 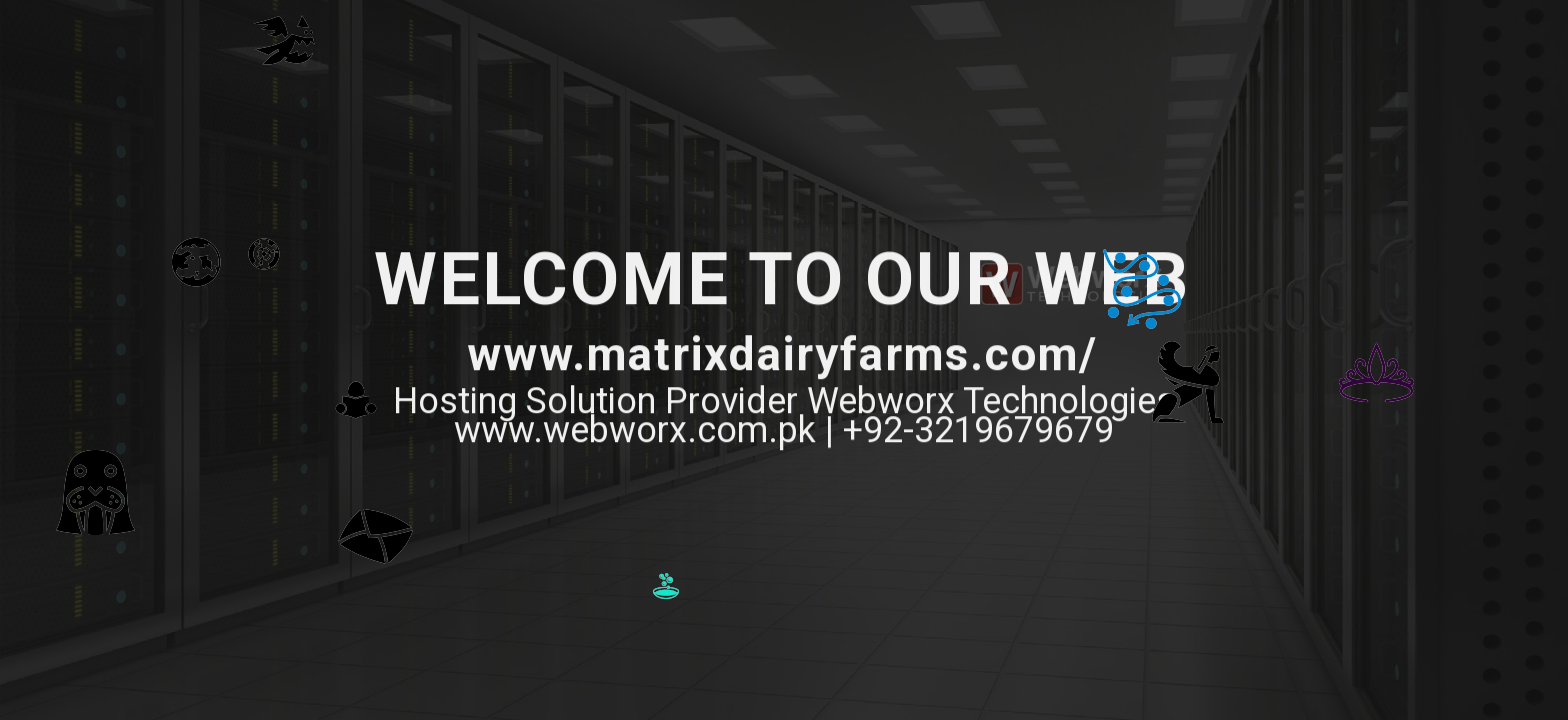 I want to click on access Greek mythology content or trivia, so click(x=1189, y=382).